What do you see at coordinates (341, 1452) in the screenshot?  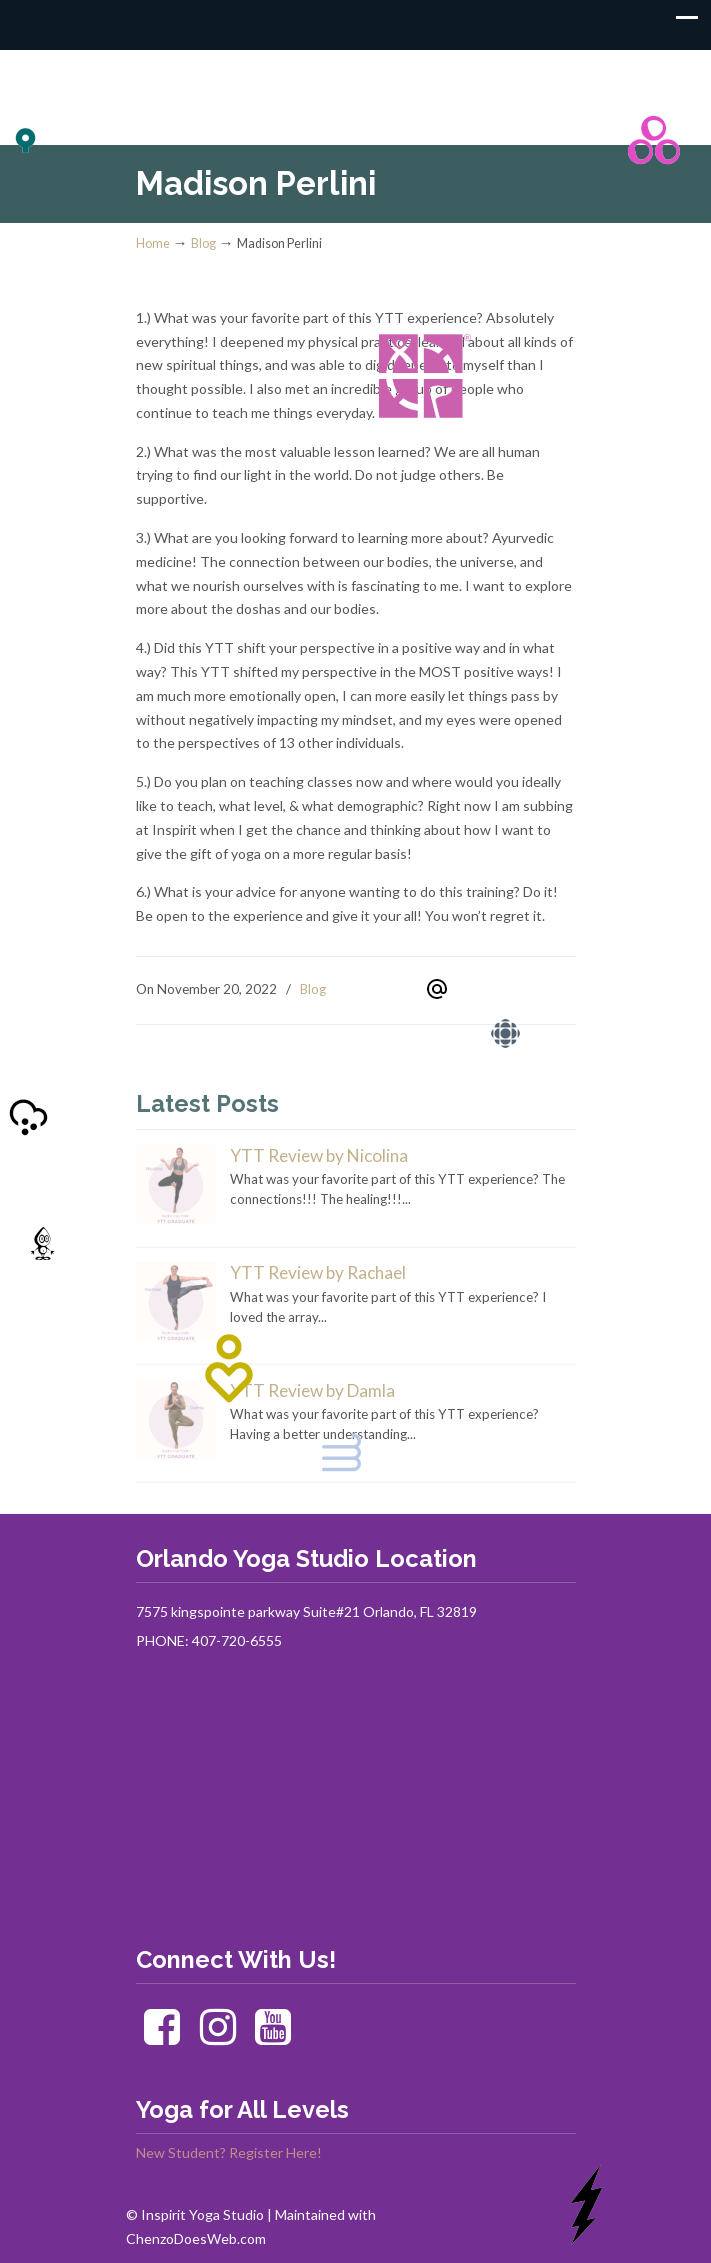 I see `link to Cirrus CI continuous integration service` at bounding box center [341, 1452].